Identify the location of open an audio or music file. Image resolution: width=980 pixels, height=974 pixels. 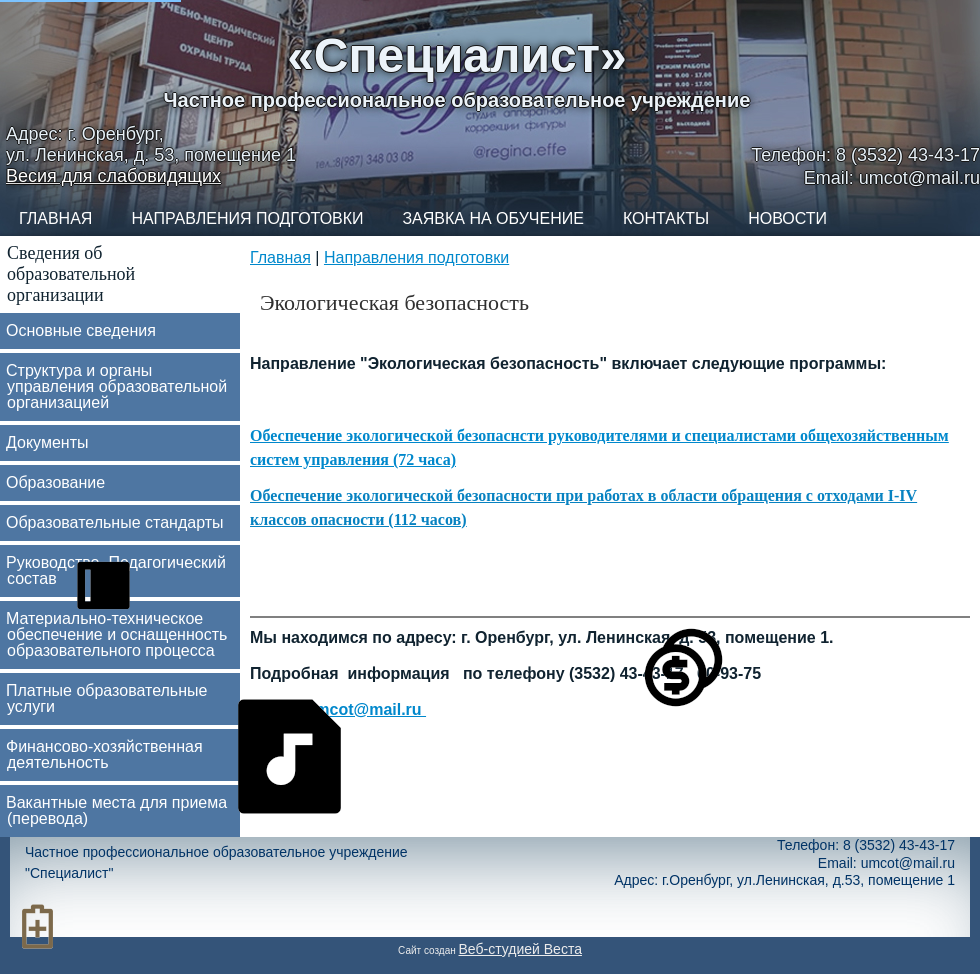
(289, 756).